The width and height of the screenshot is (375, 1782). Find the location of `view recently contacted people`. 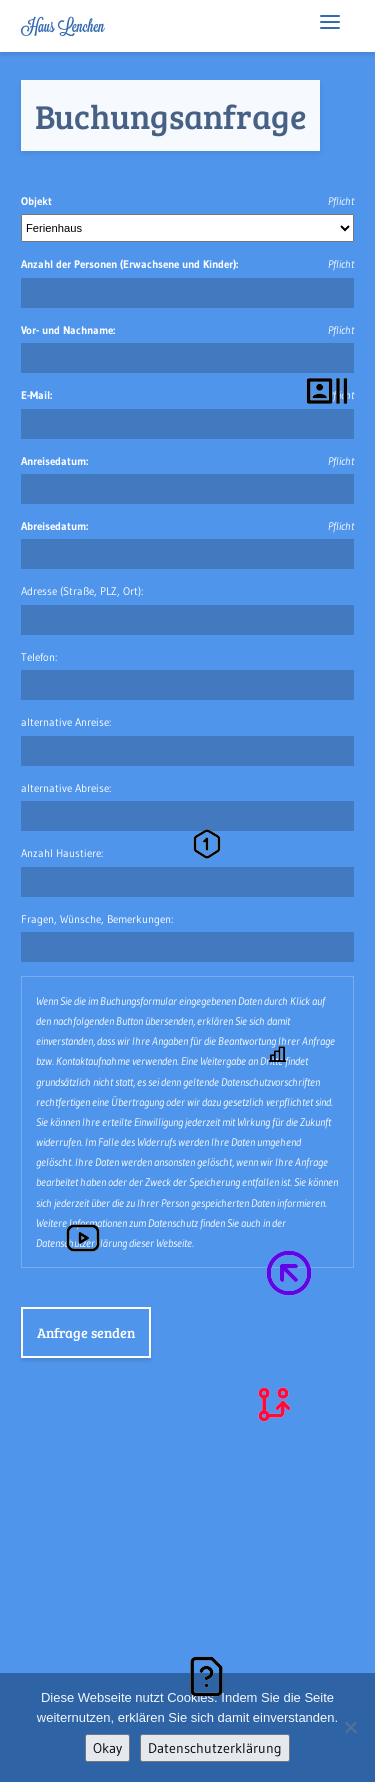

view recently contacted people is located at coordinates (327, 391).